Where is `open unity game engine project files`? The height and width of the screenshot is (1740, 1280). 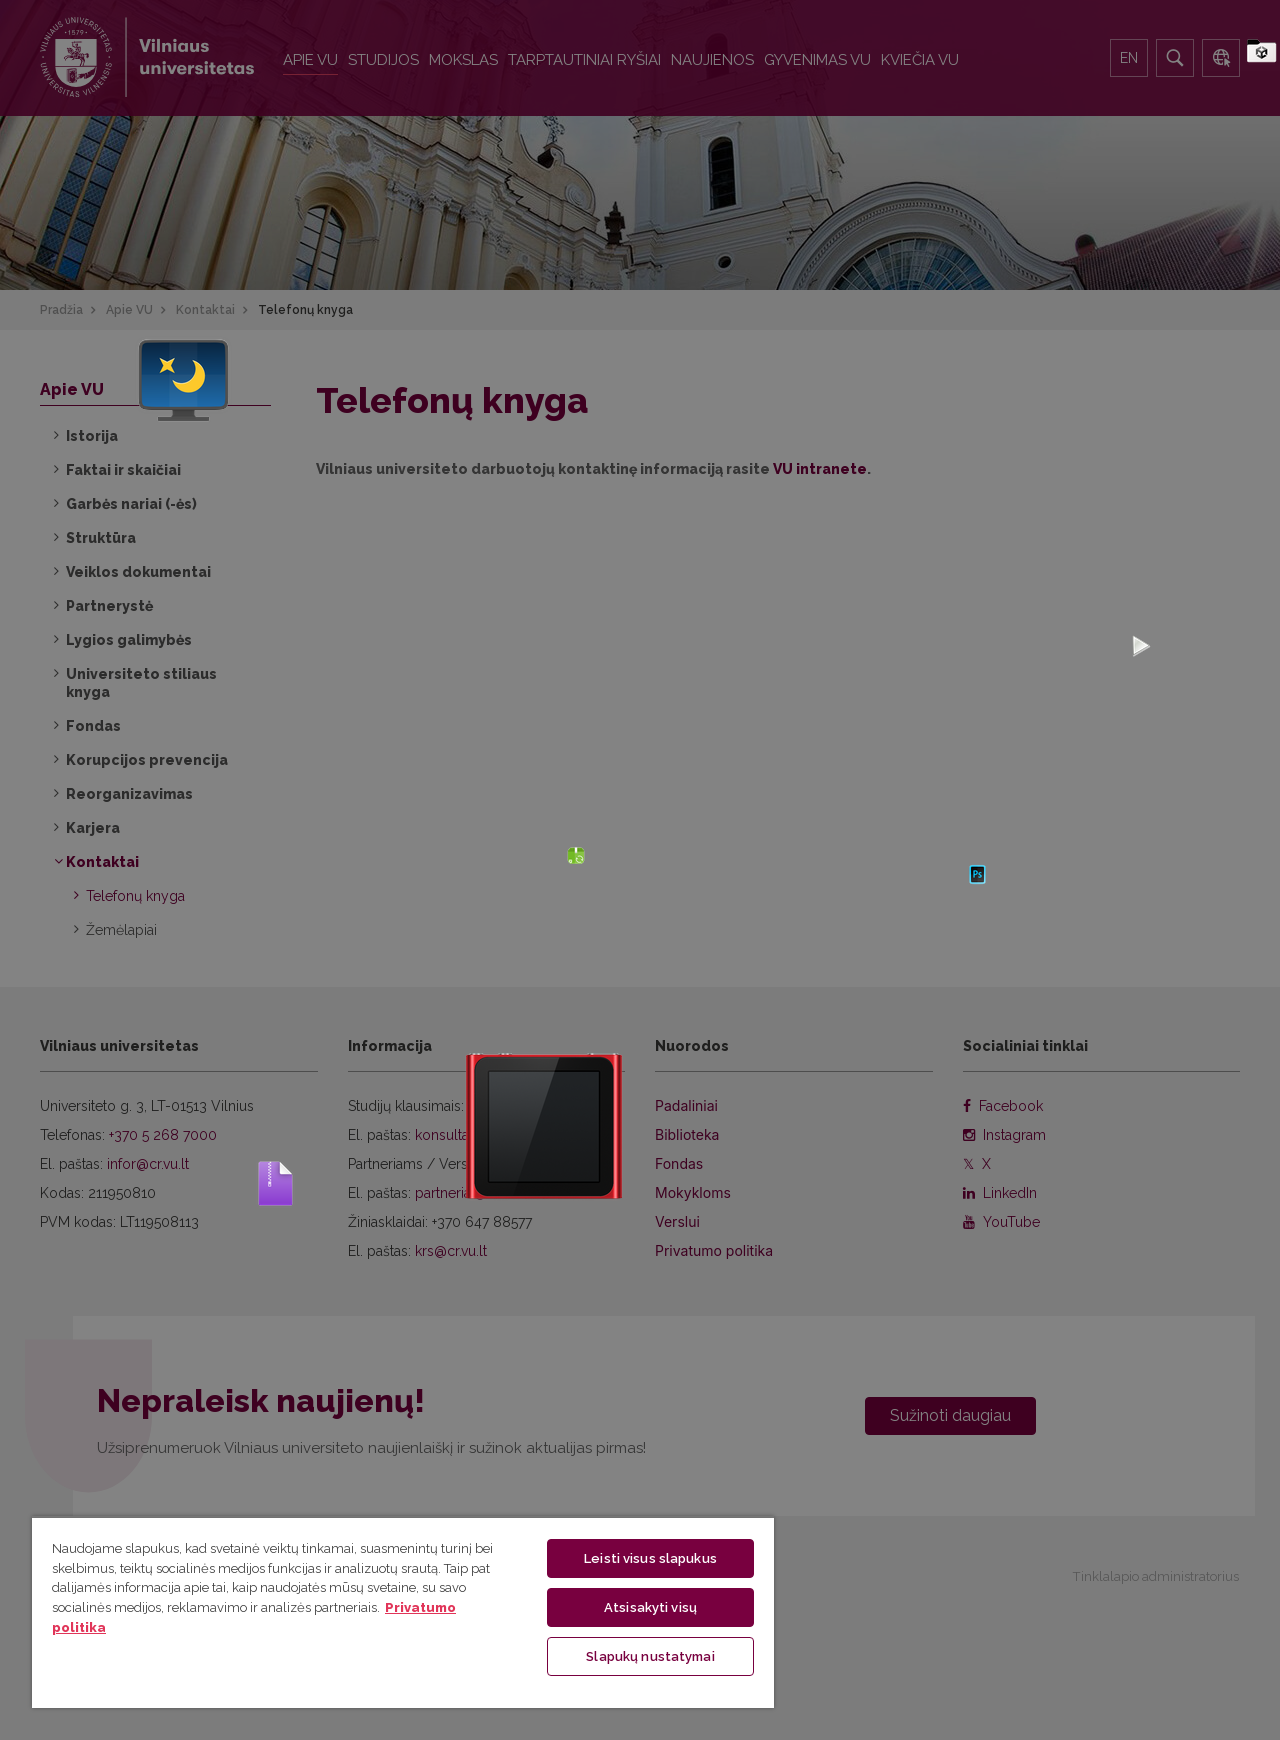 open unity game engine project files is located at coordinates (1261, 51).